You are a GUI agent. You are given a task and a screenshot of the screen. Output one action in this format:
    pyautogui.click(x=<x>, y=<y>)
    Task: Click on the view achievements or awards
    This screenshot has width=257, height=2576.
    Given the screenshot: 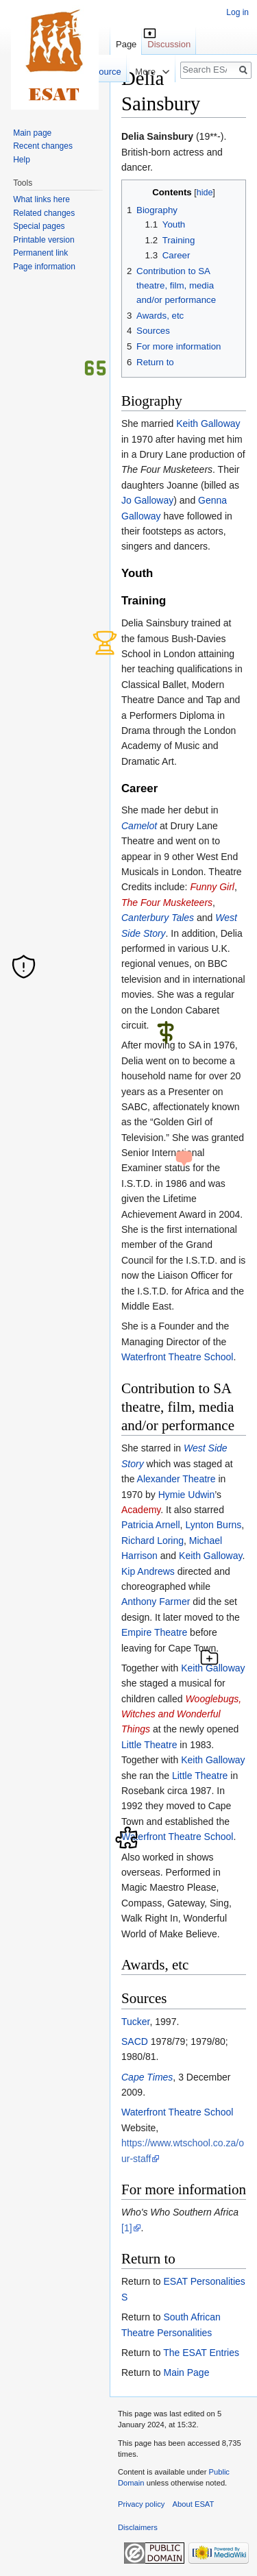 What is the action you would take?
    pyautogui.click(x=105, y=643)
    